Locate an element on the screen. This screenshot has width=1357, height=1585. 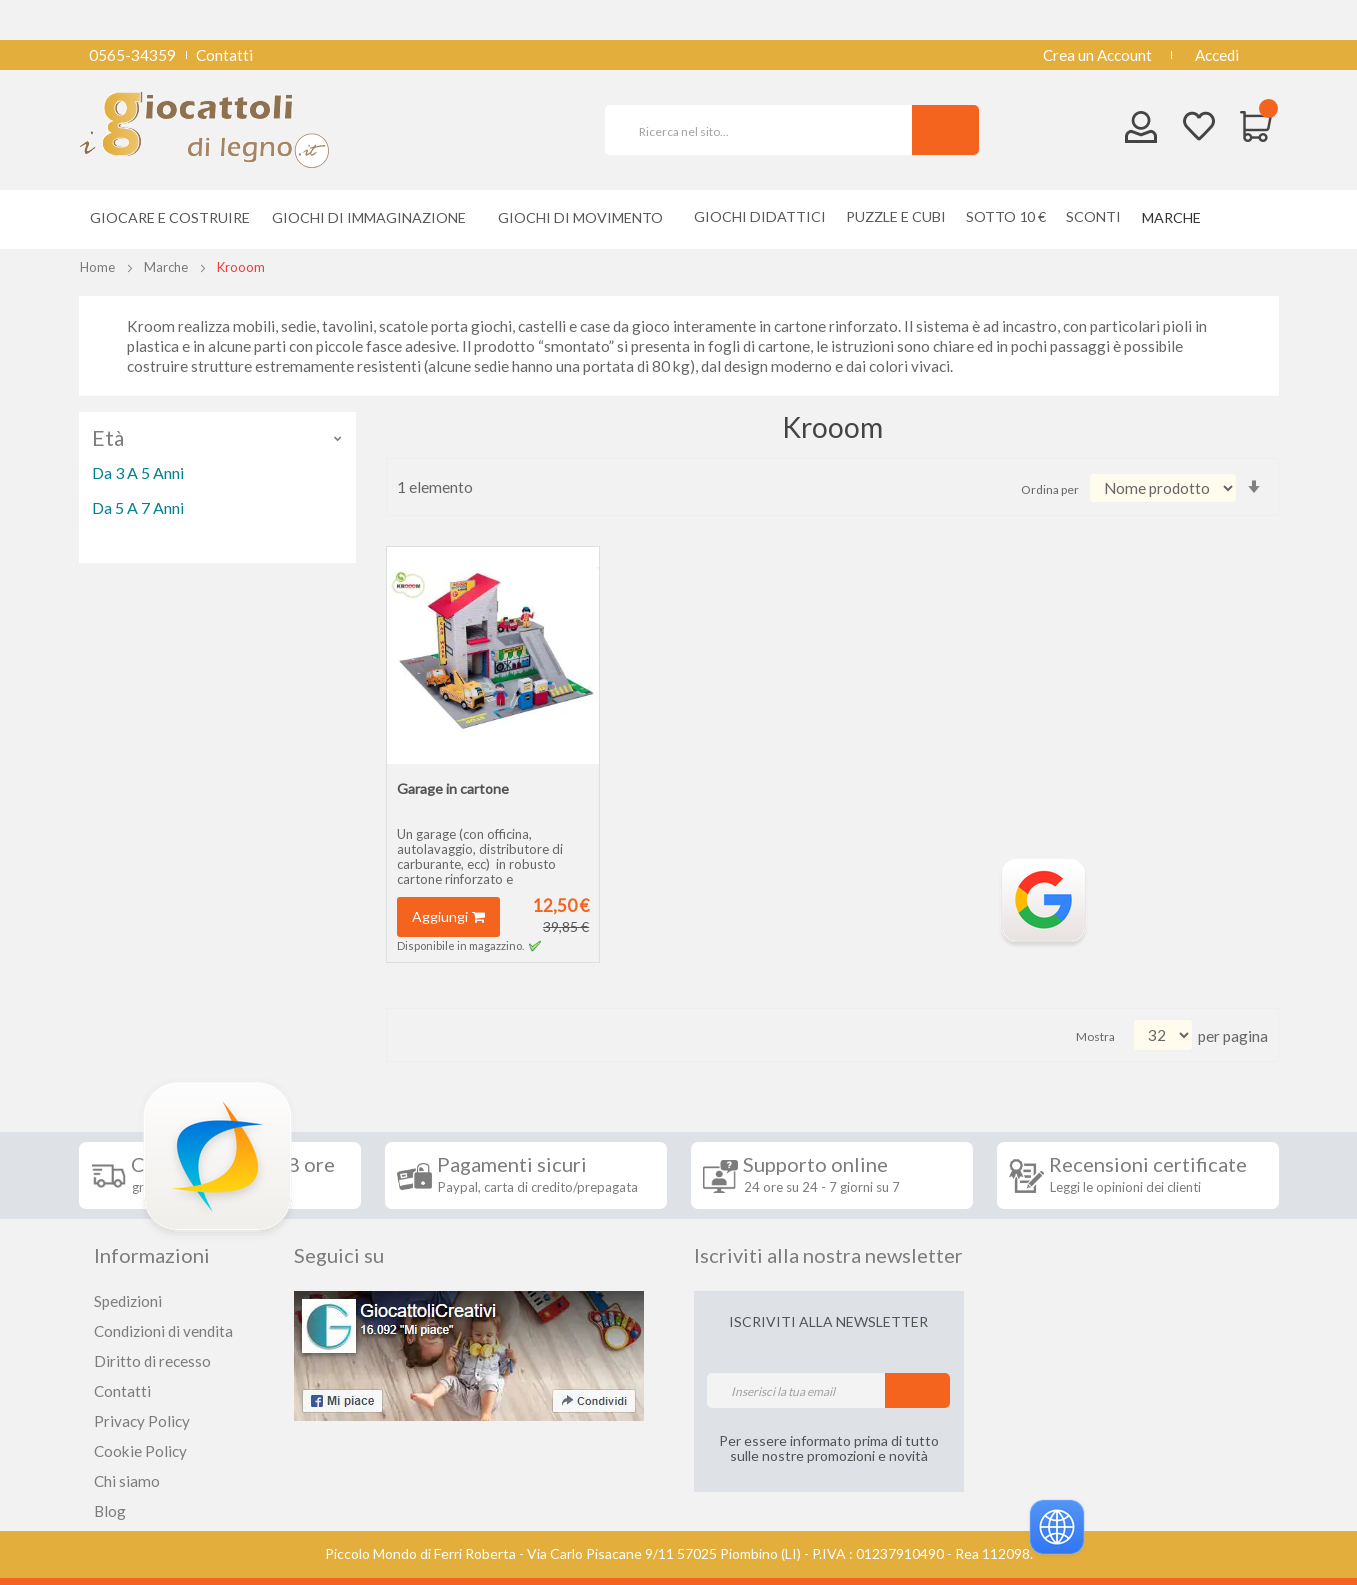
open CrossOver app to run Windows software is located at coordinates (217, 1156).